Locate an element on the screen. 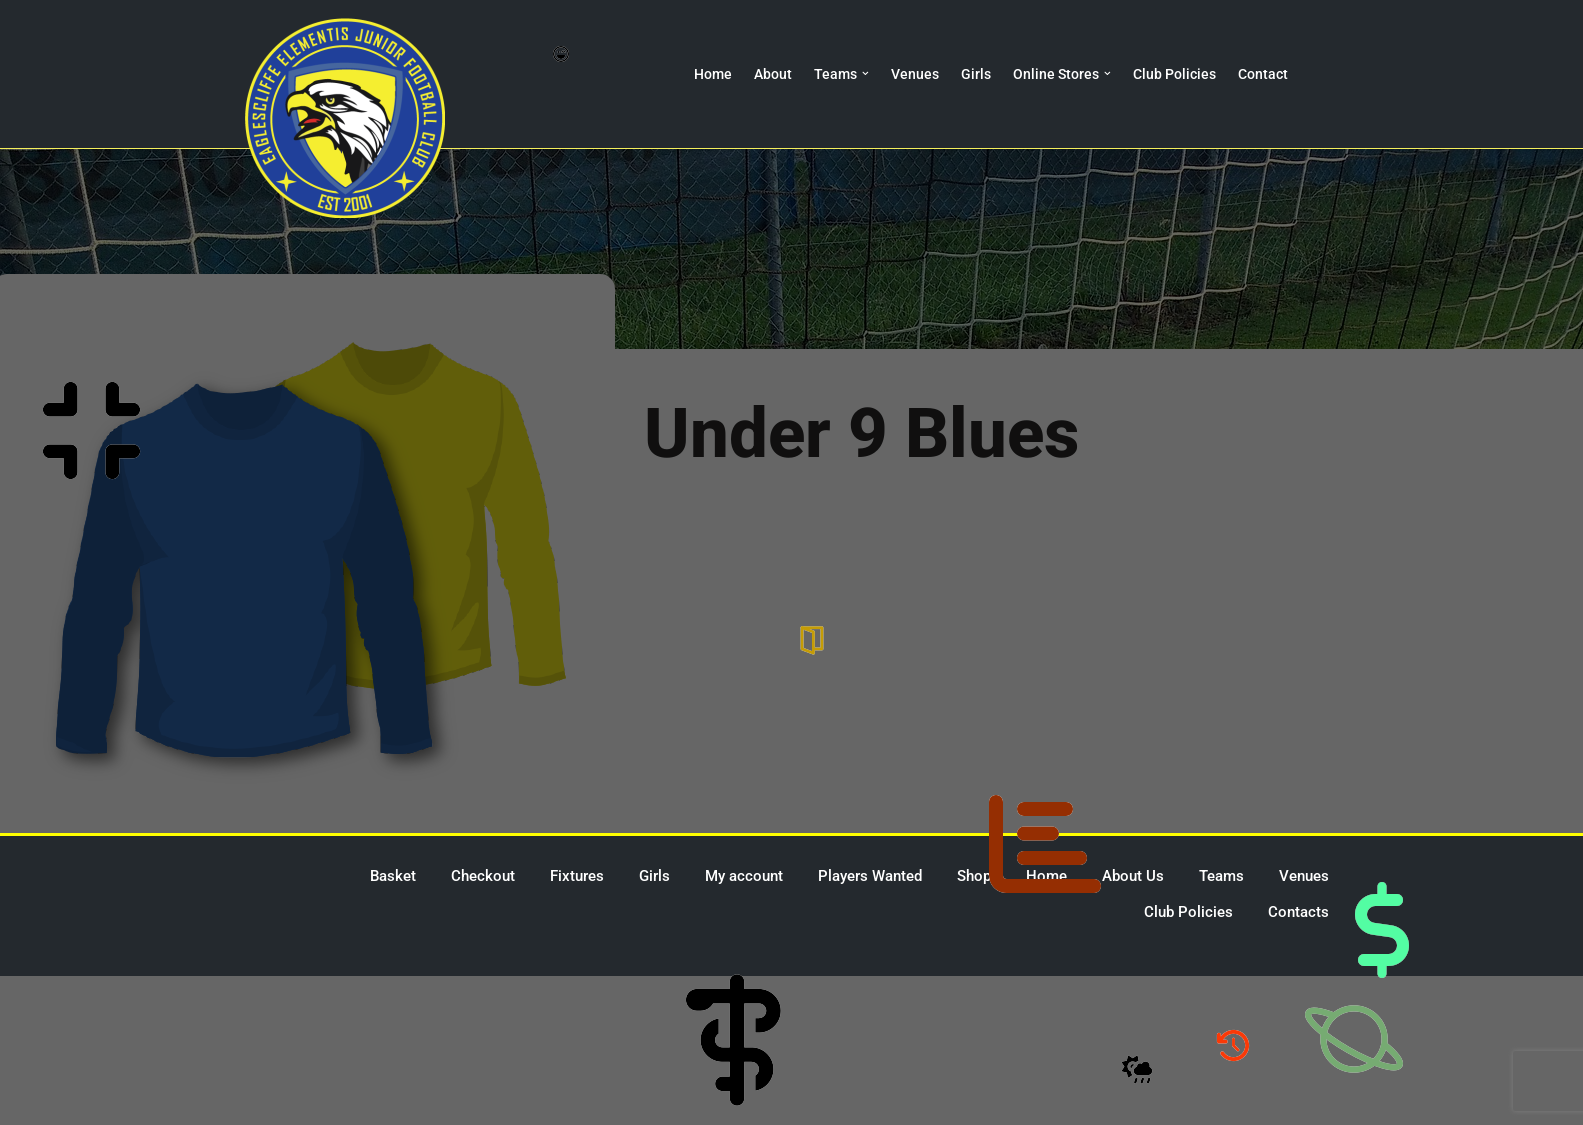 The width and height of the screenshot is (1583, 1125). add a playful reaction to a message is located at coordinates (561, 54).